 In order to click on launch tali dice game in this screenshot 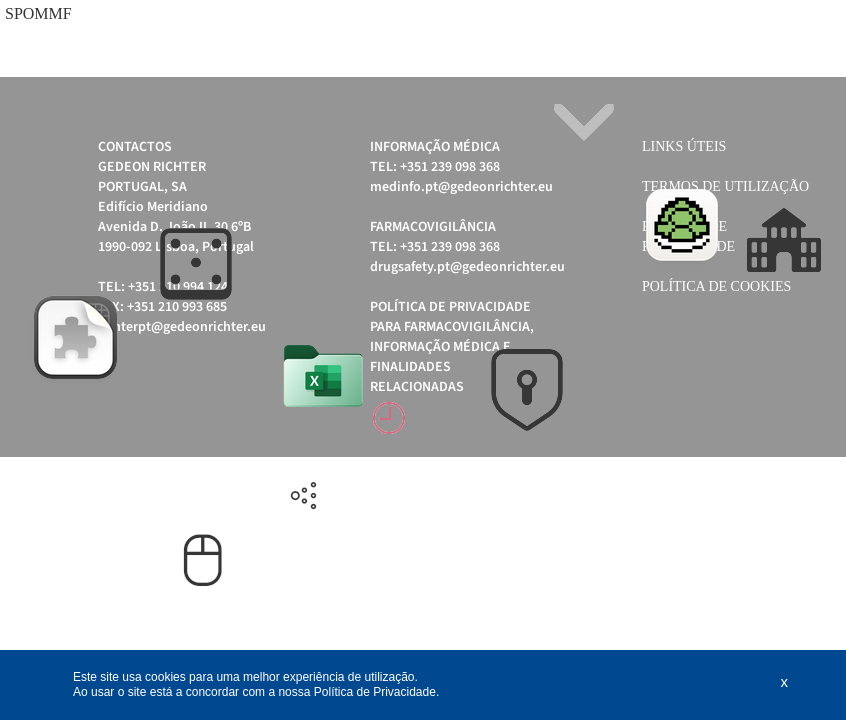, I will do `click(196, 264)`.